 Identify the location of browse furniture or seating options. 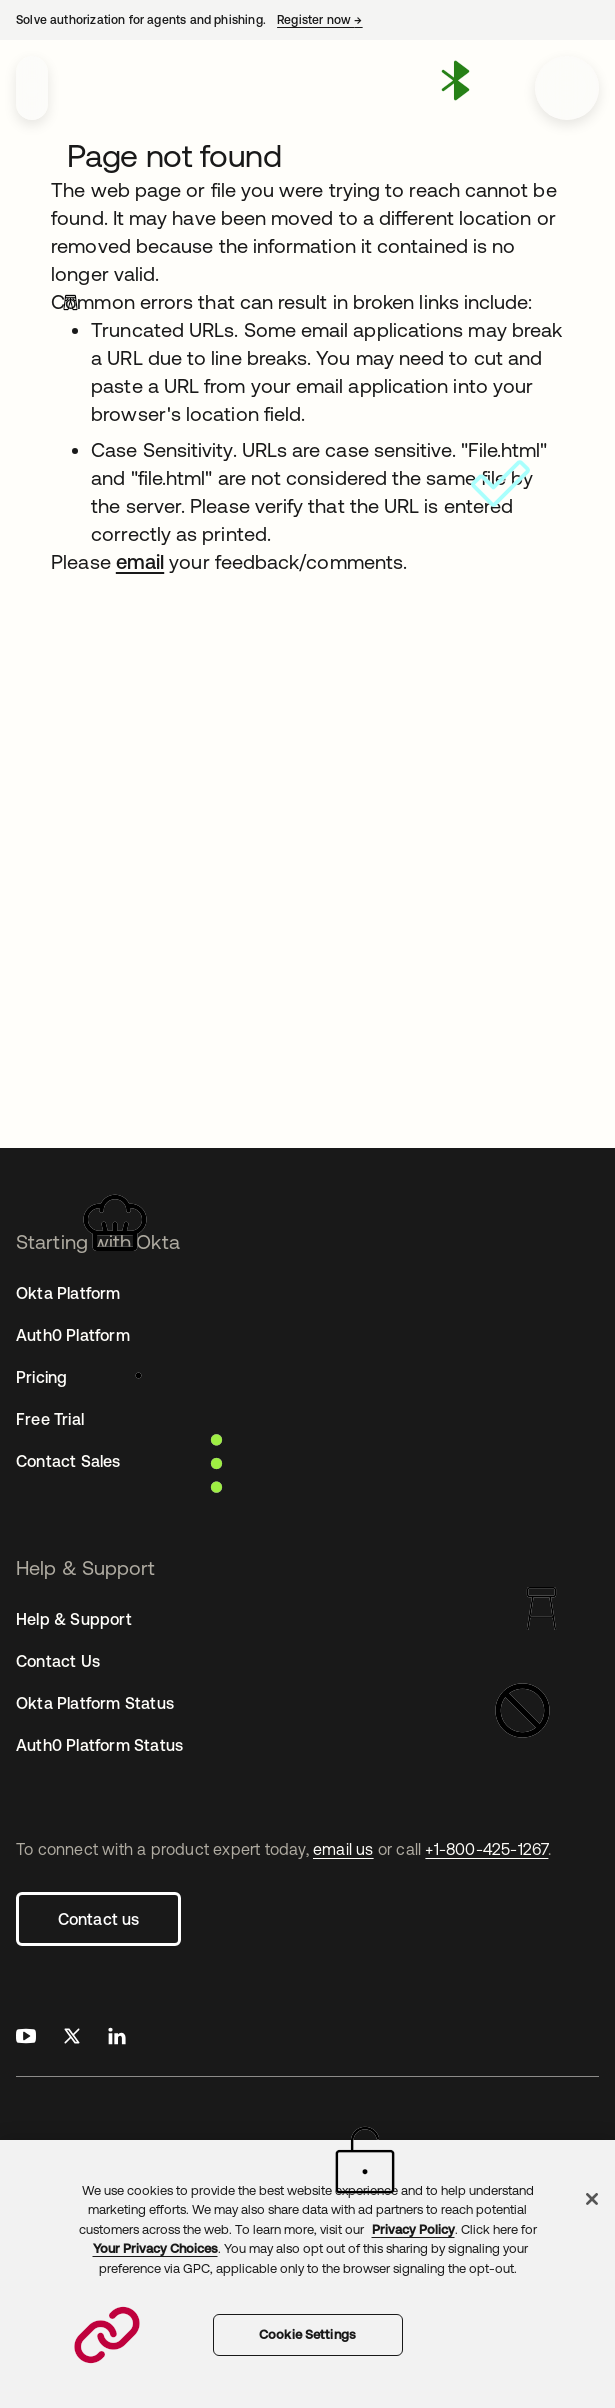
(541, 1608).